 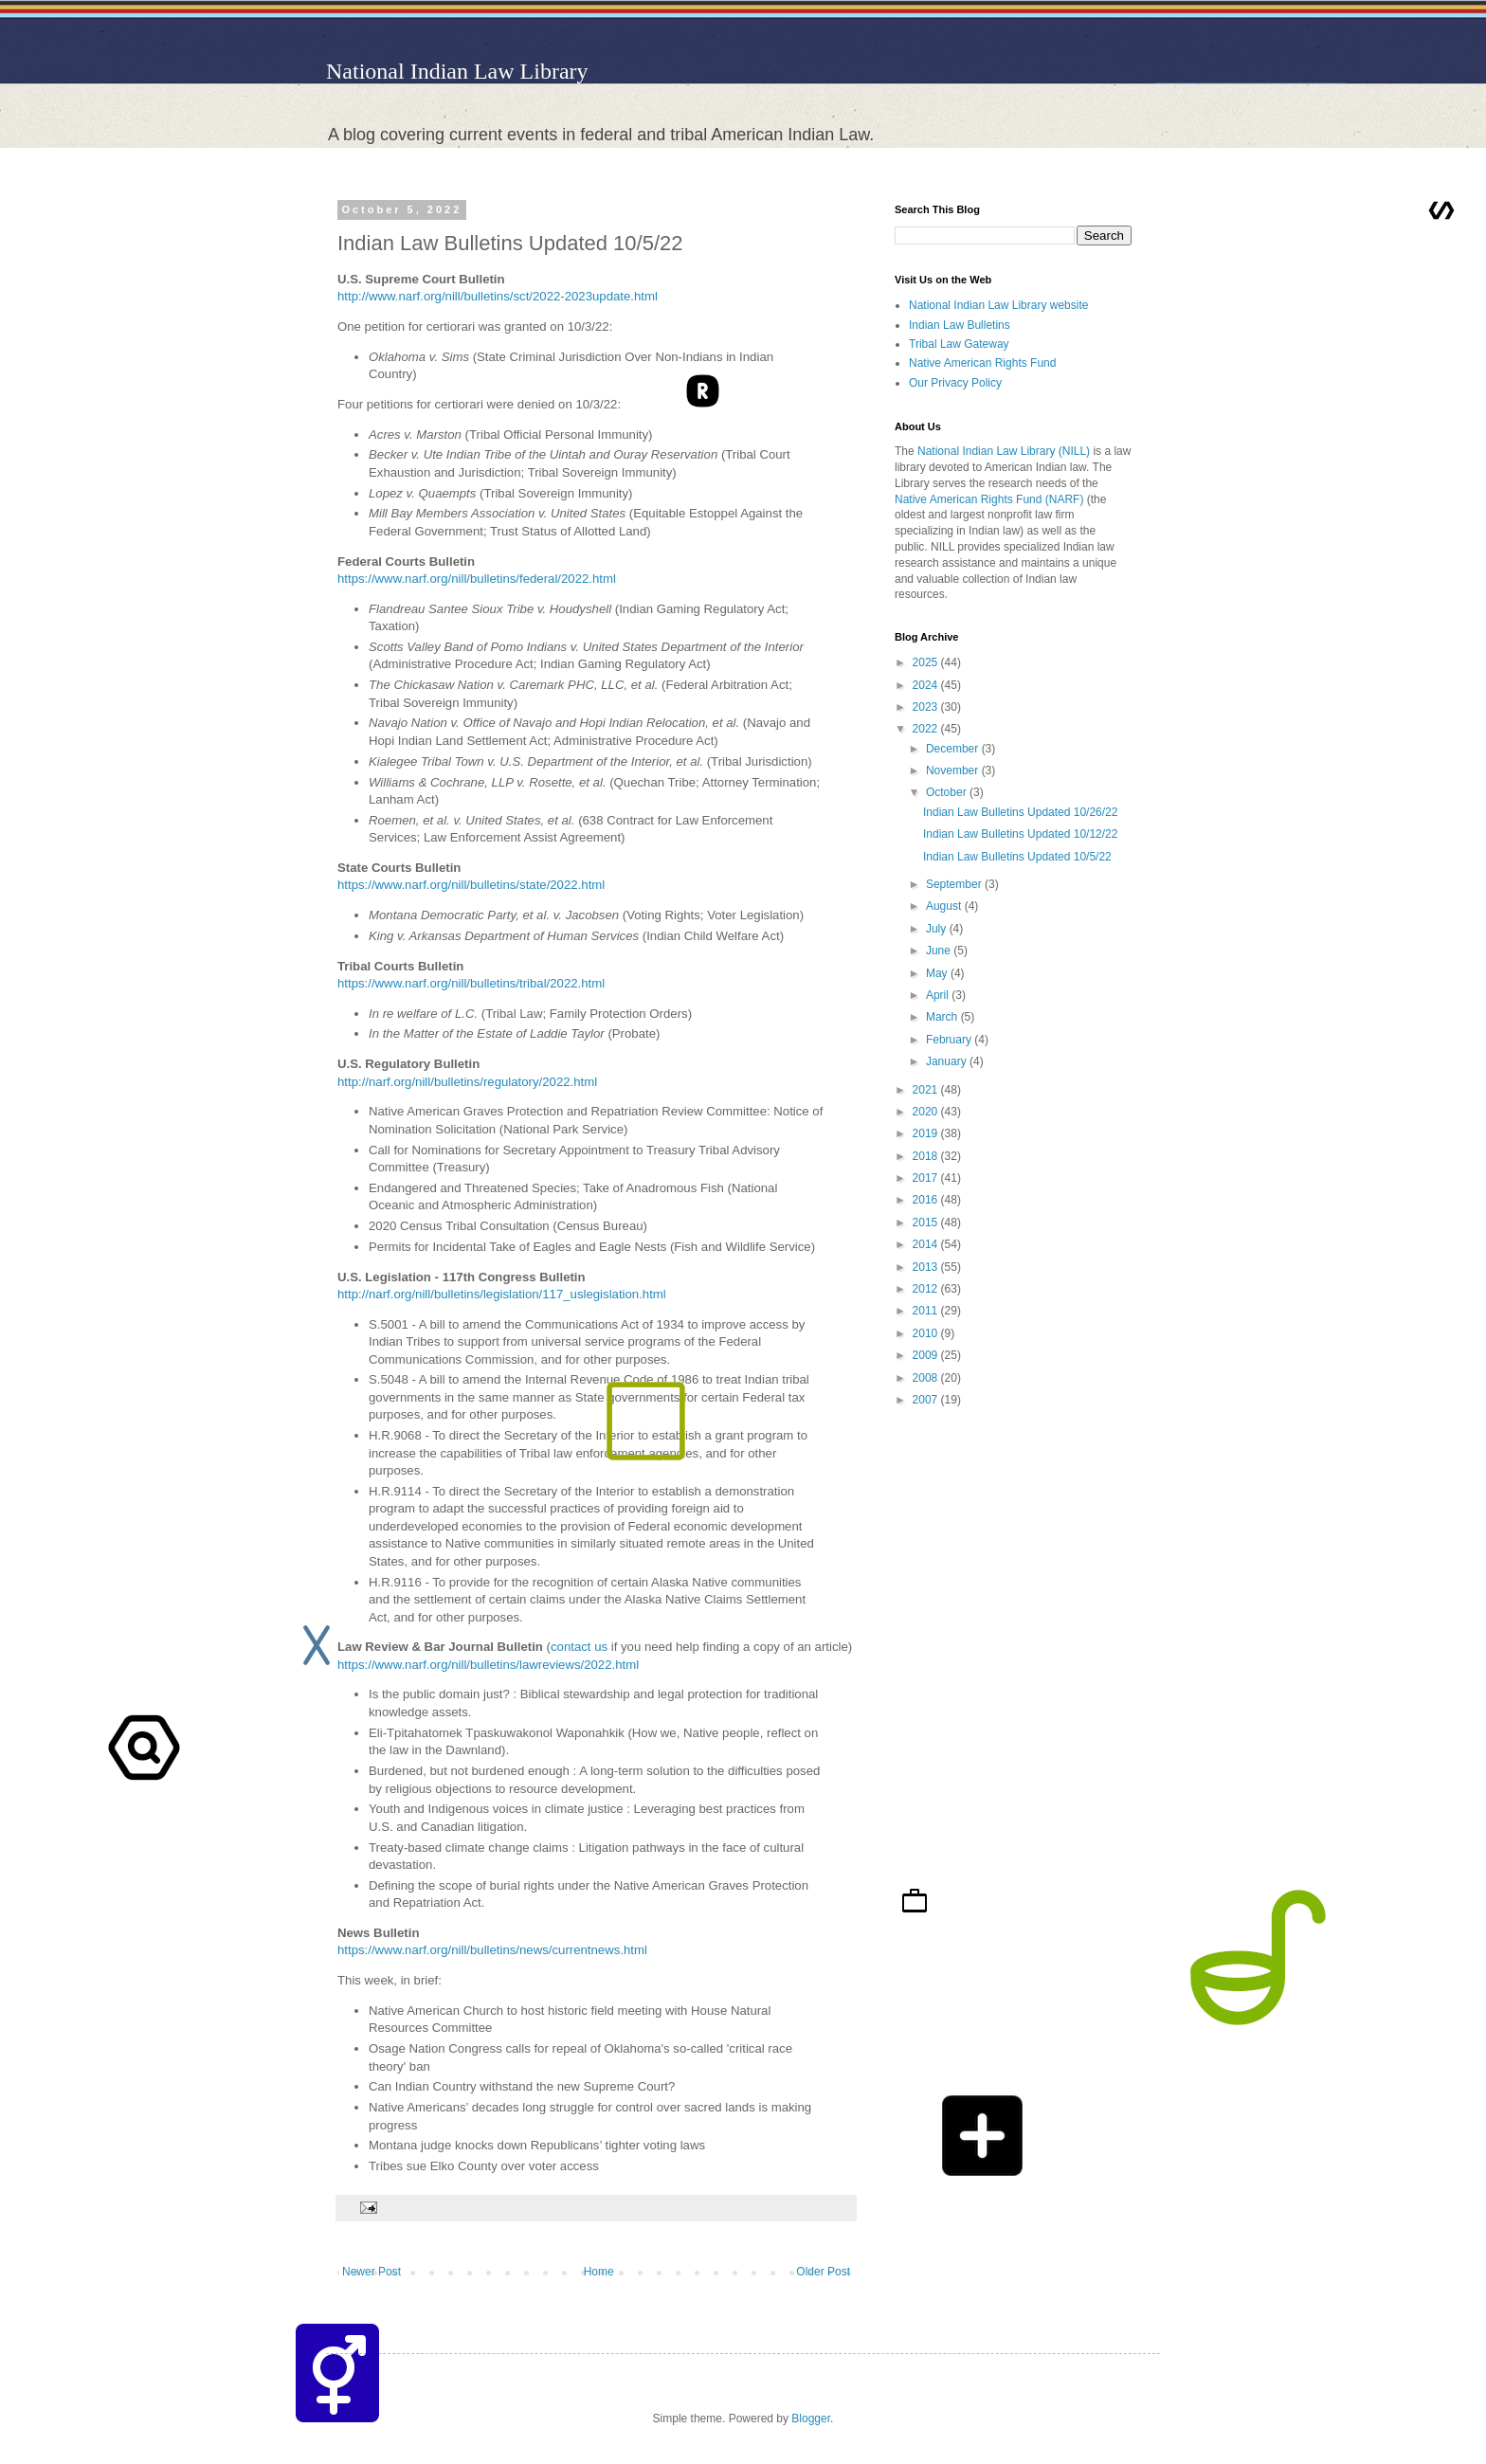 I want to click on add a new item or content, so click(x=982, y=2135).